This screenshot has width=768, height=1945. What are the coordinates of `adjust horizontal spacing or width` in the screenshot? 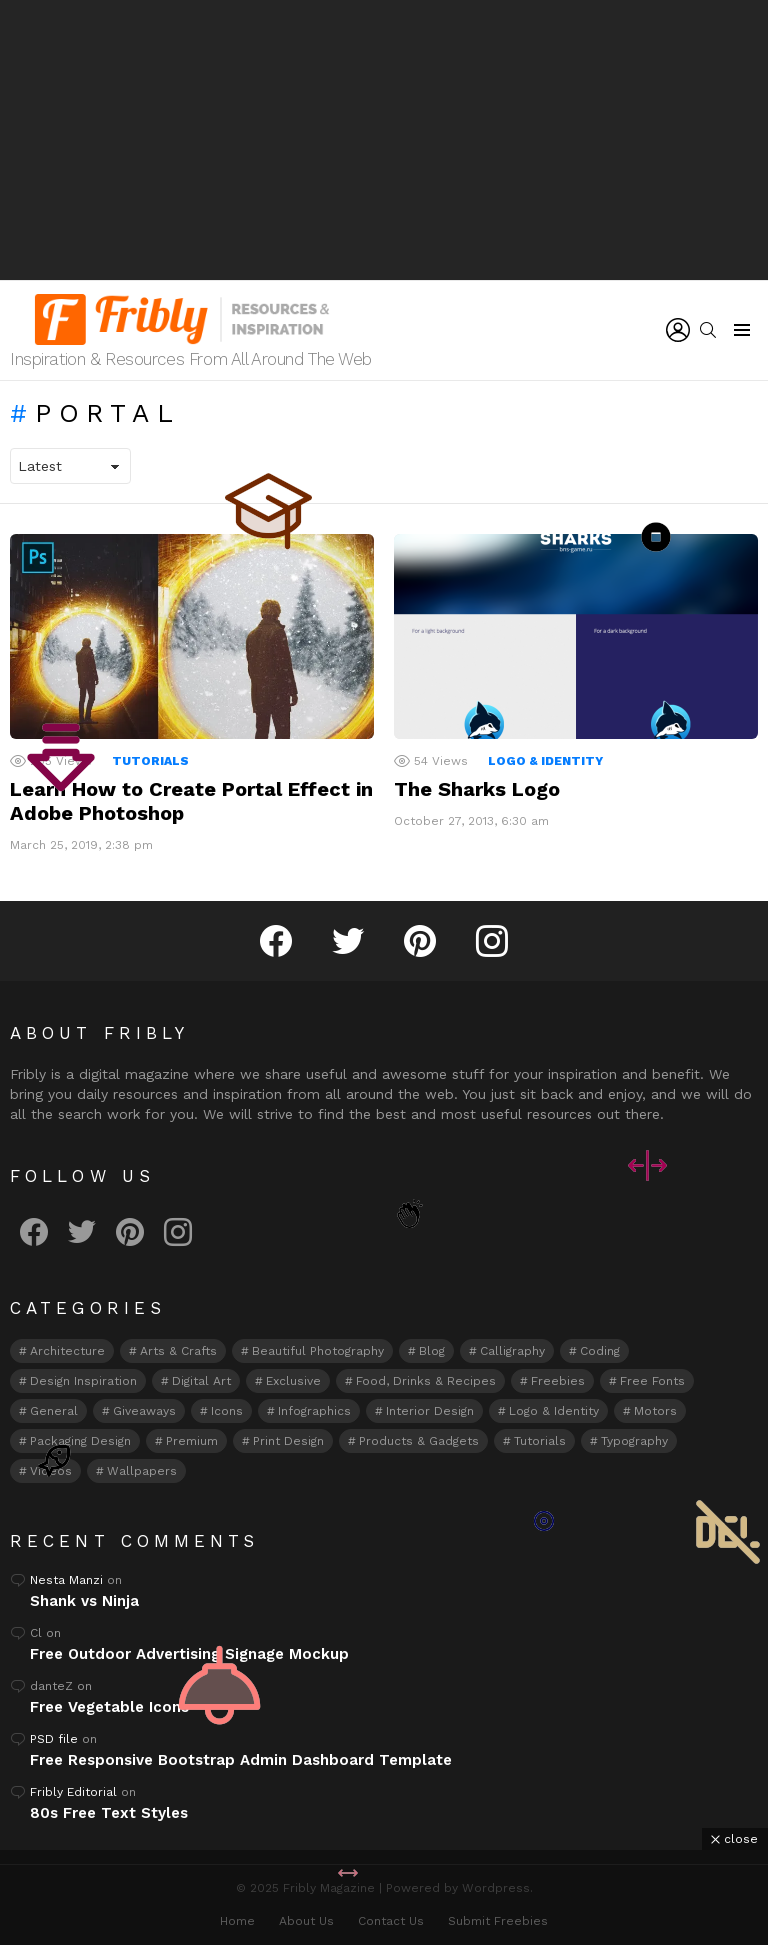 It's located at (348, 1873).